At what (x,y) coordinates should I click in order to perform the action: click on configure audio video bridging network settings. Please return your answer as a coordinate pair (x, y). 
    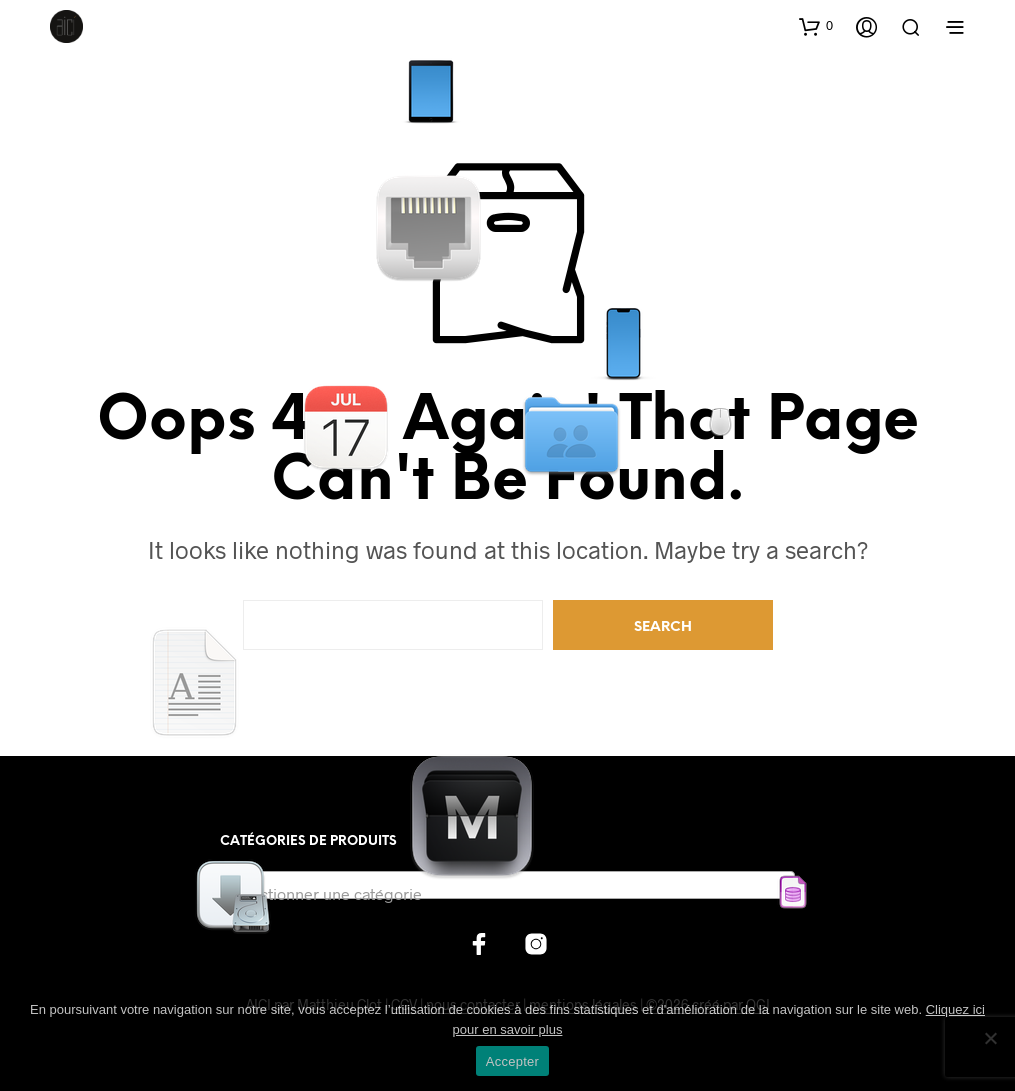
    Looking at the image, I should click on (428, 227).